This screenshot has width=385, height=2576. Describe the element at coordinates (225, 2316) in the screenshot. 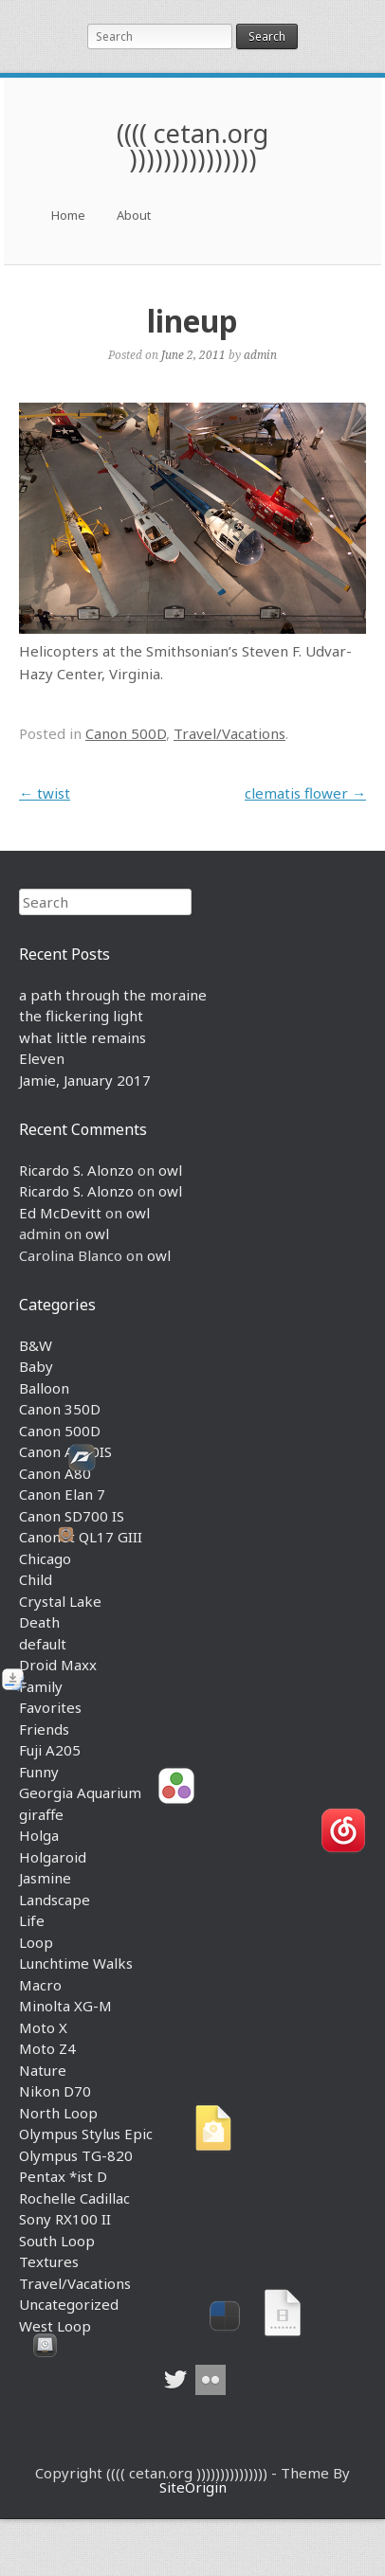

I see `configure desktop workspace settings` at that location.